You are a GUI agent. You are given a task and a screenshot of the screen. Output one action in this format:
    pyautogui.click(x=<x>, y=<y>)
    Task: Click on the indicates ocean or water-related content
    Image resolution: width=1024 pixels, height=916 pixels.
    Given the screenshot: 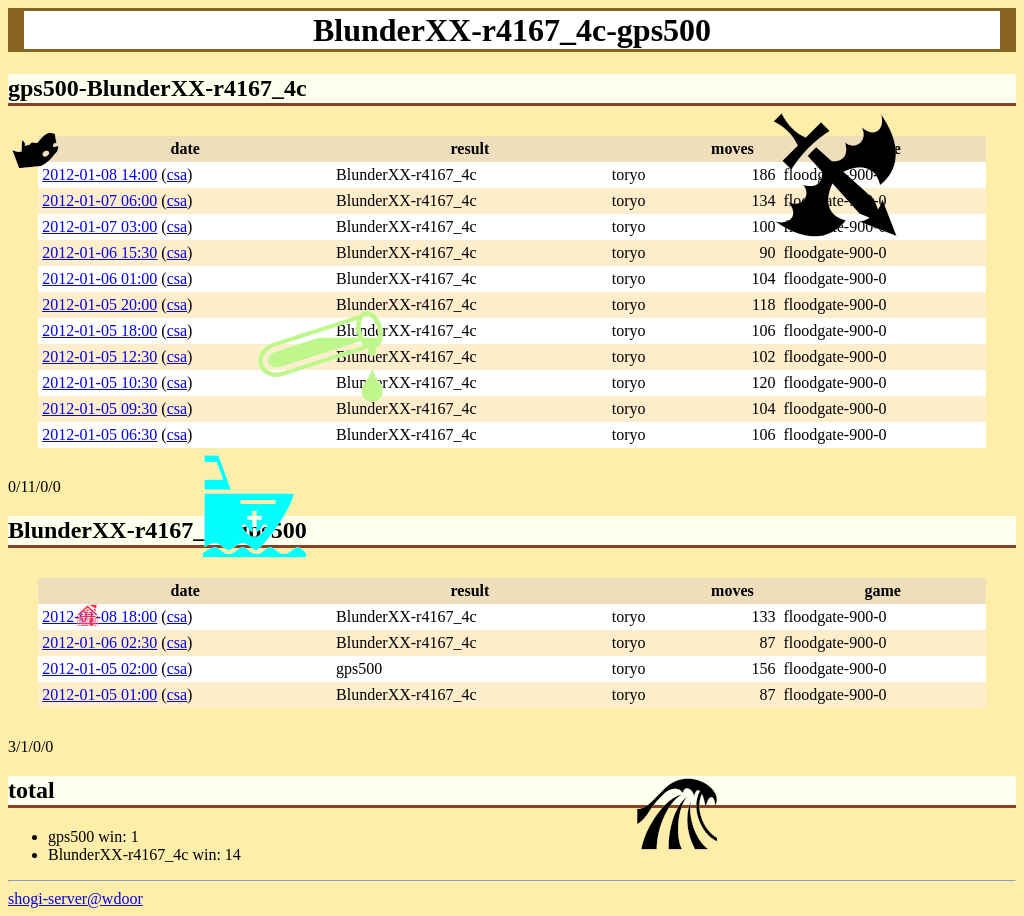 What is the action you would take?
    pyautogui.click(x=677, y=809)
    